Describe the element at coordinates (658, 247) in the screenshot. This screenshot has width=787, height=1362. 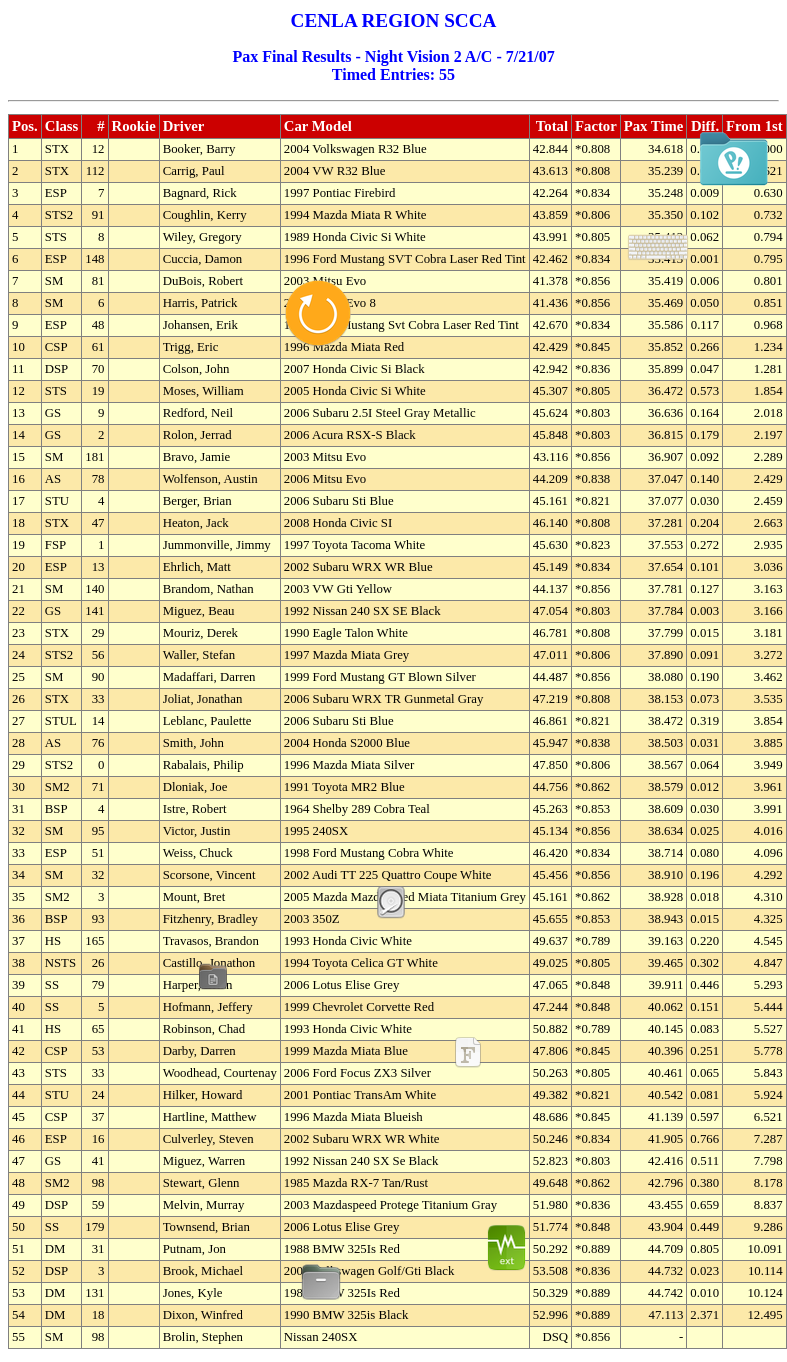
I see `connect a bluetooth keyboard` at that location.